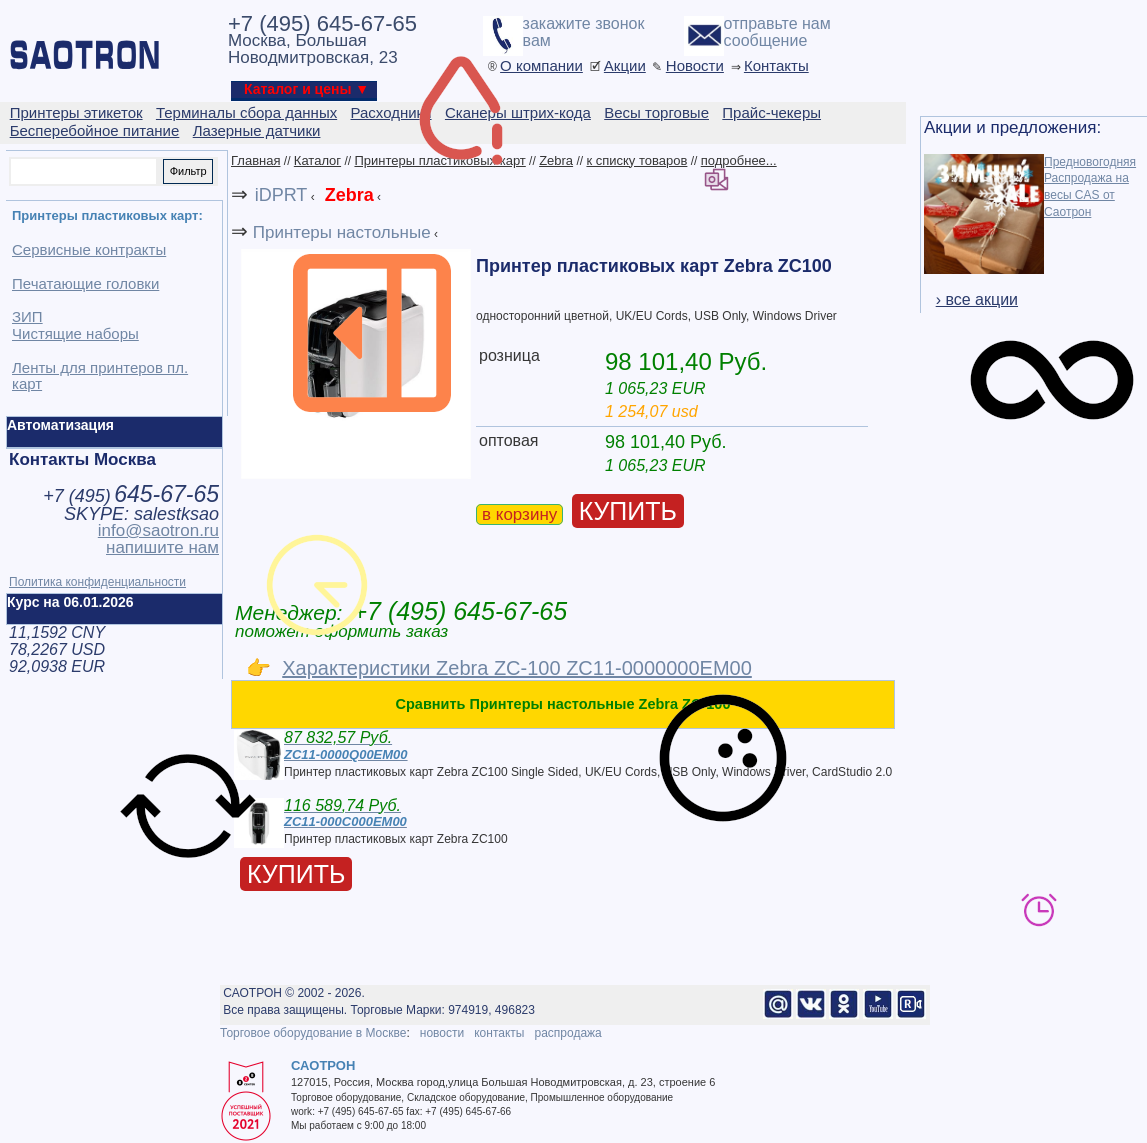 The height and width of the screenshot is (1143, 1147). I want to click on sync or refresh data, so click(188, 806).